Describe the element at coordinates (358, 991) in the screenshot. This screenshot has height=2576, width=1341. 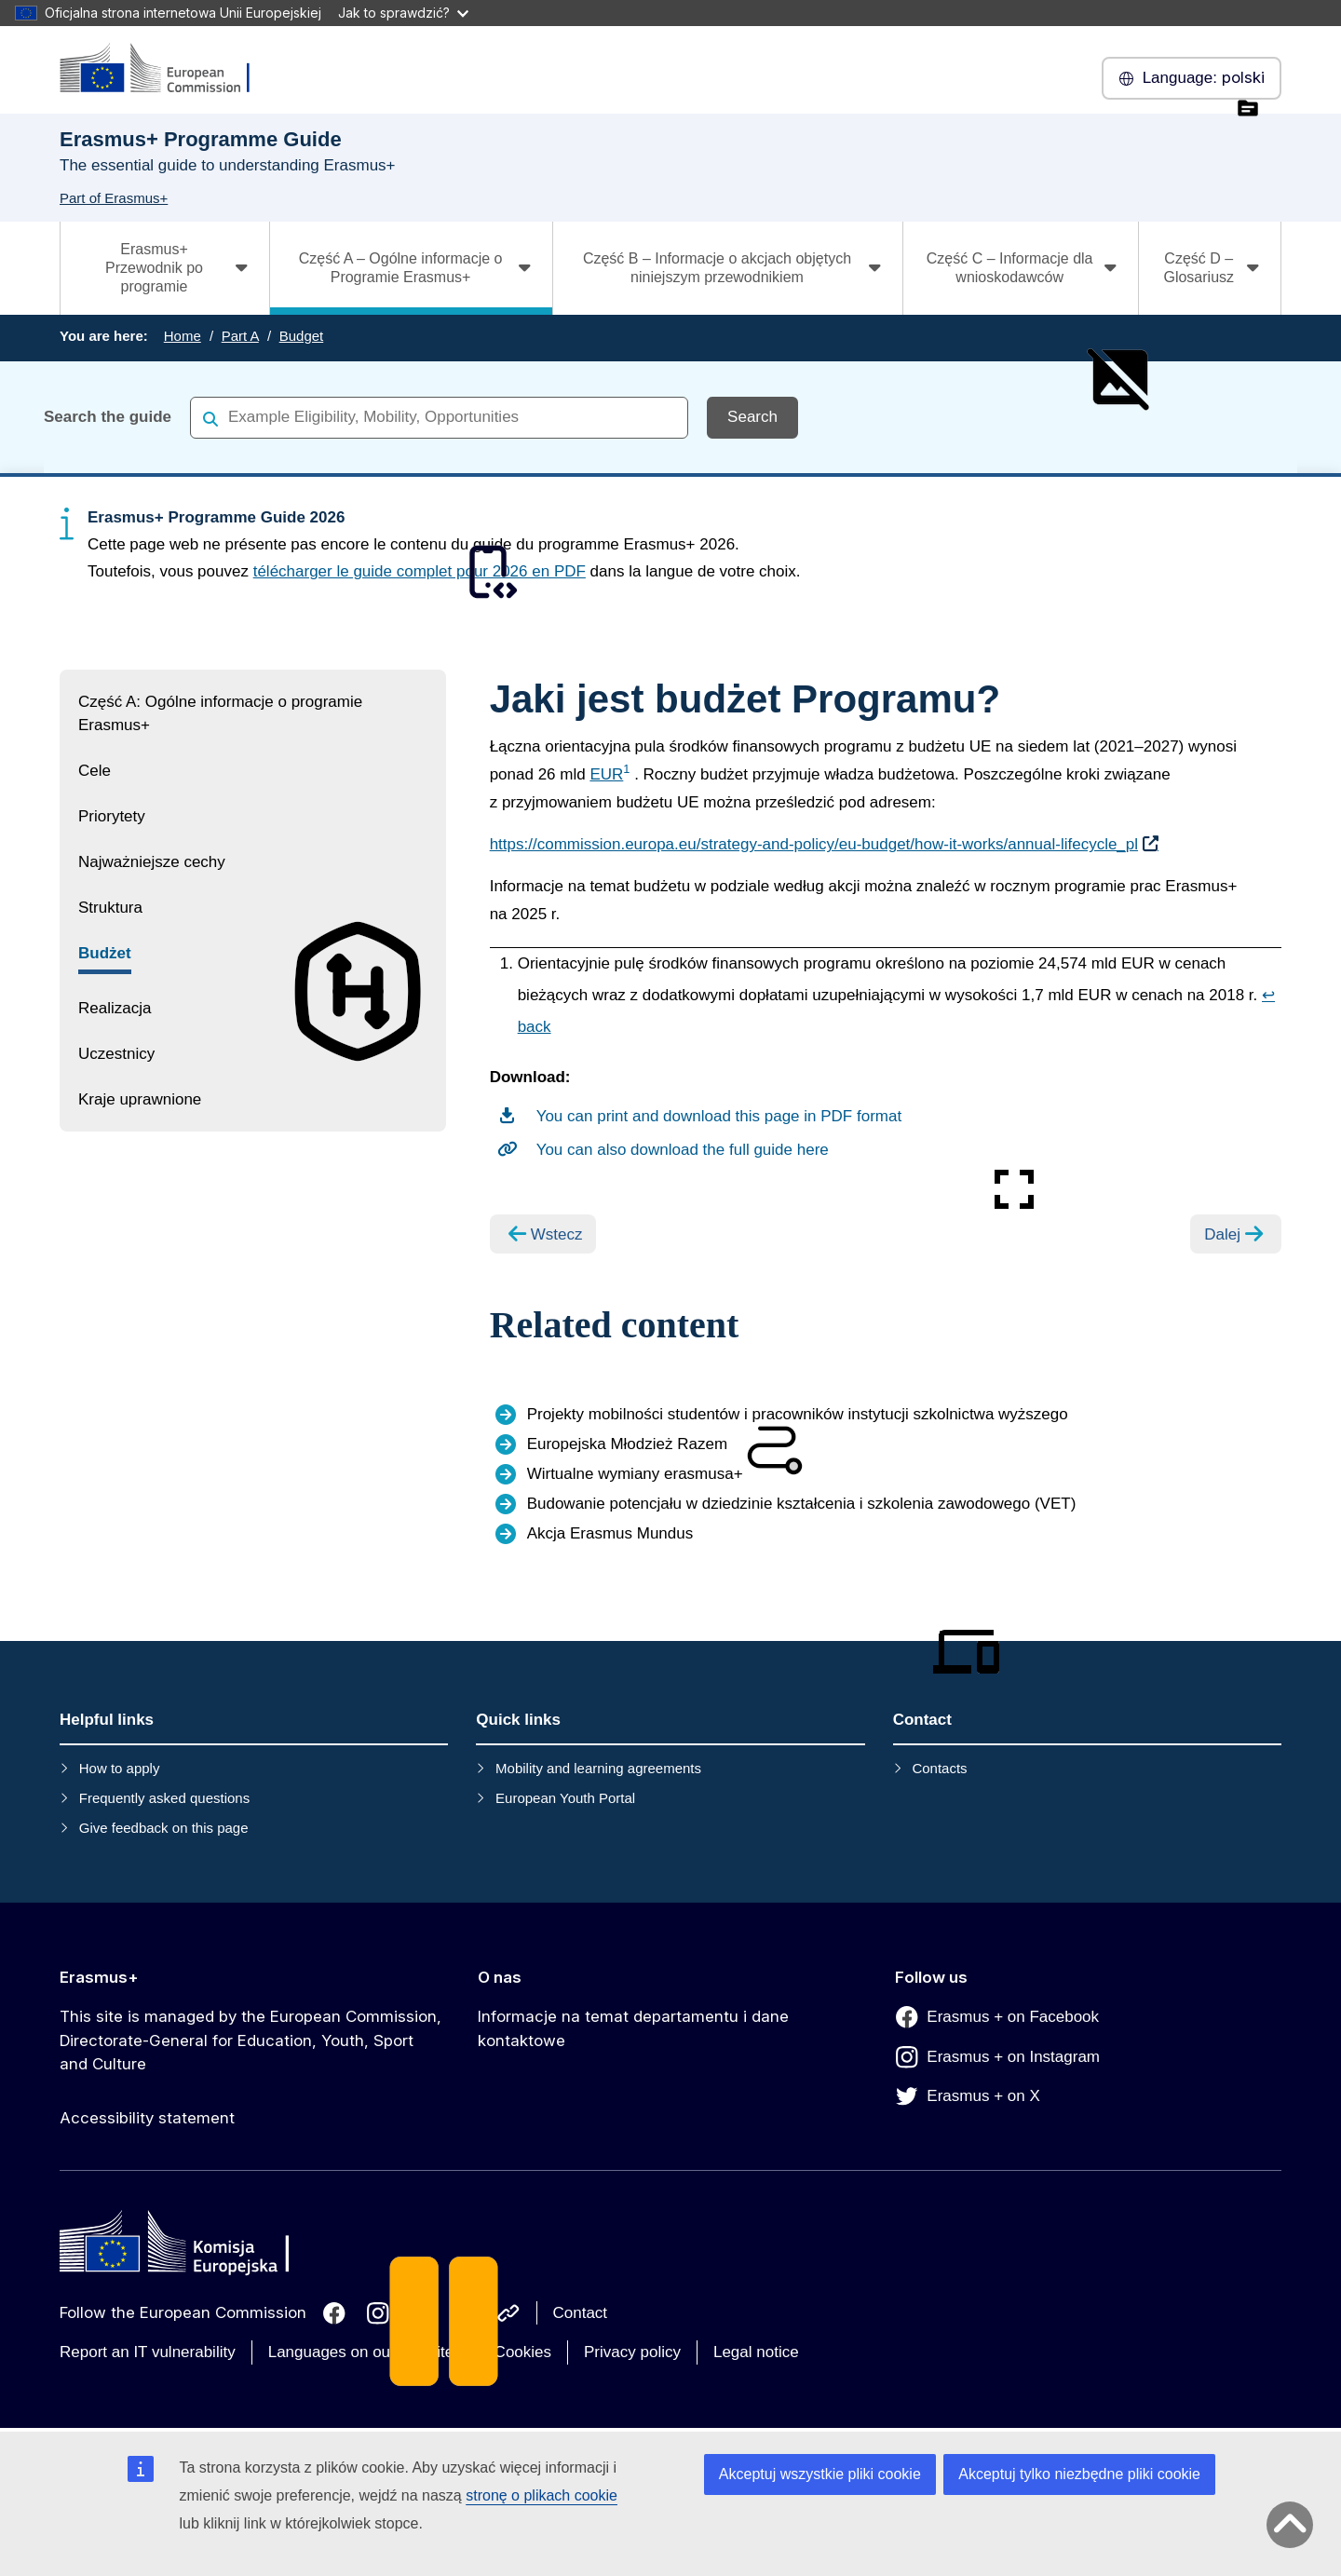
I see `visit HackerRank coding platform` at that location.